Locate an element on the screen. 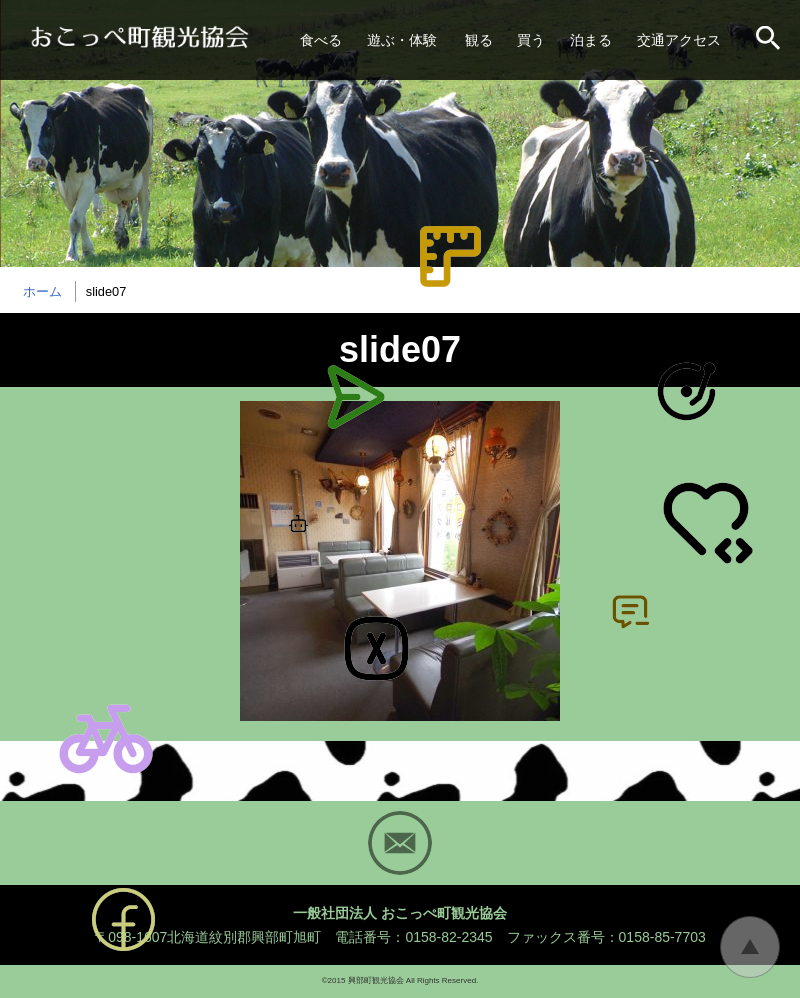  access music or audio library is located at coordinates (686, 391).